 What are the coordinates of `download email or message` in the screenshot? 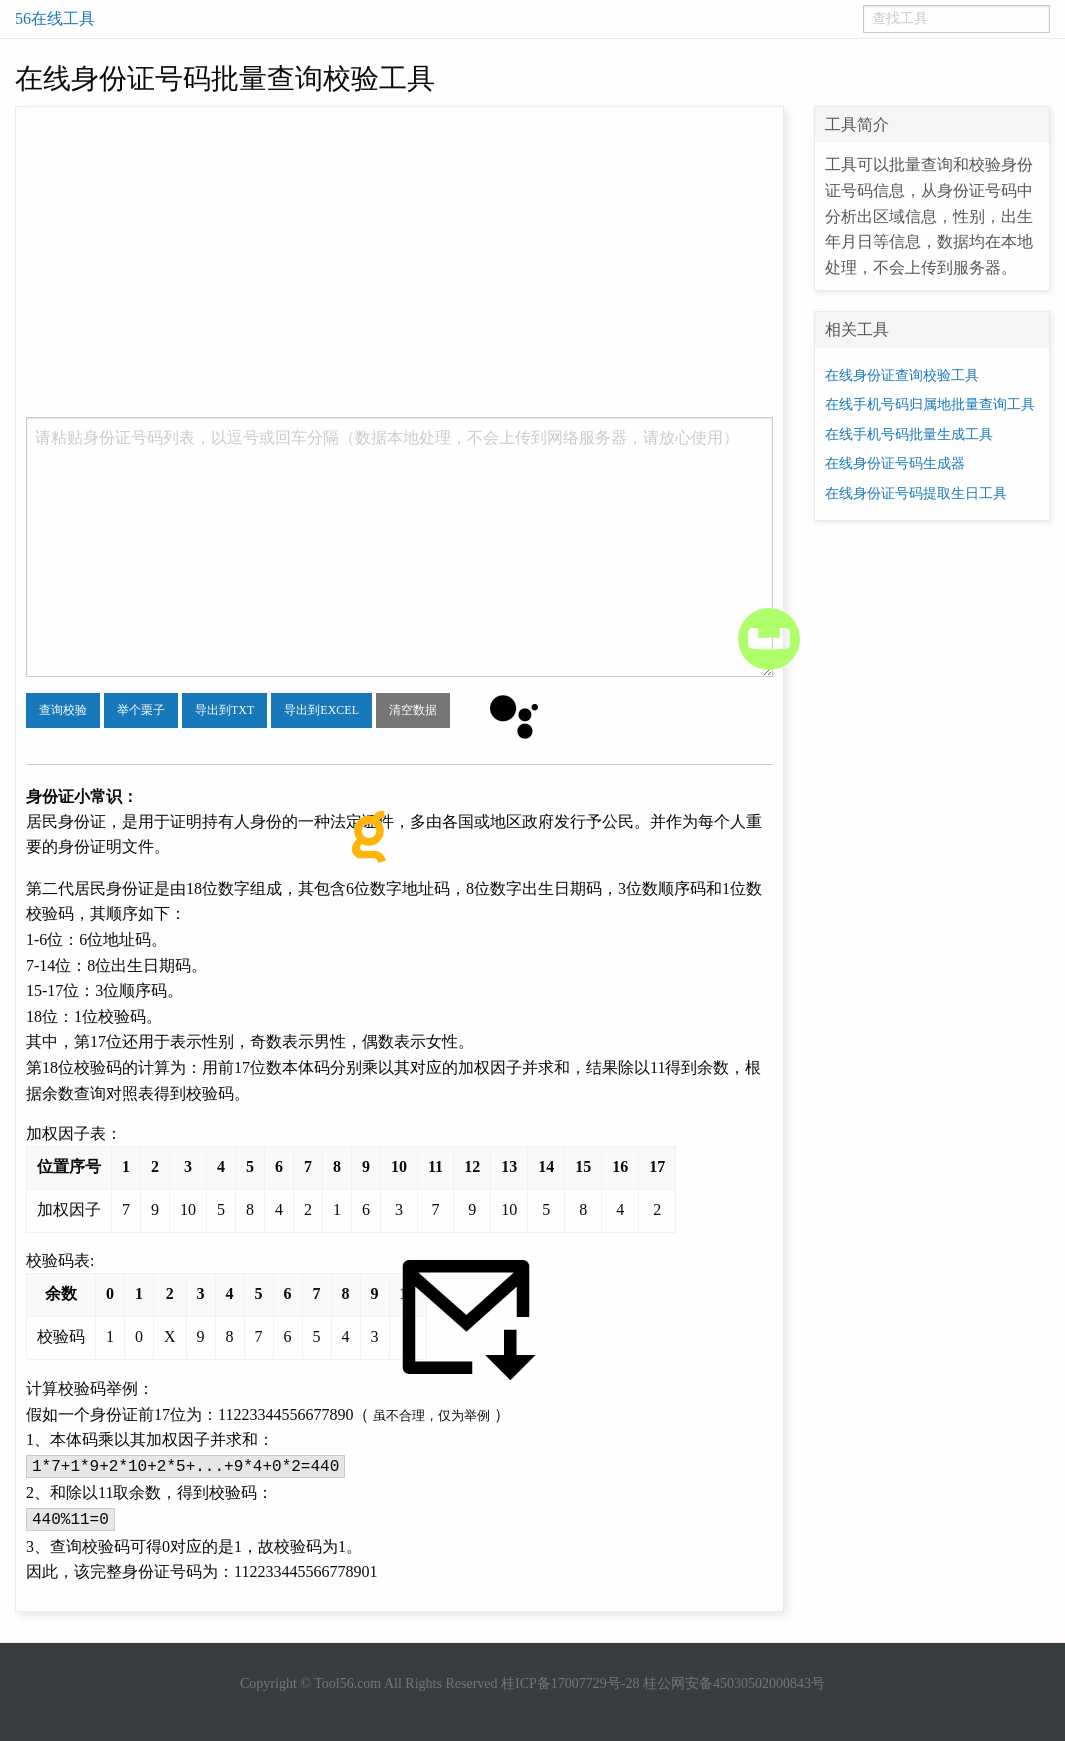 It's located at (466, 1317).